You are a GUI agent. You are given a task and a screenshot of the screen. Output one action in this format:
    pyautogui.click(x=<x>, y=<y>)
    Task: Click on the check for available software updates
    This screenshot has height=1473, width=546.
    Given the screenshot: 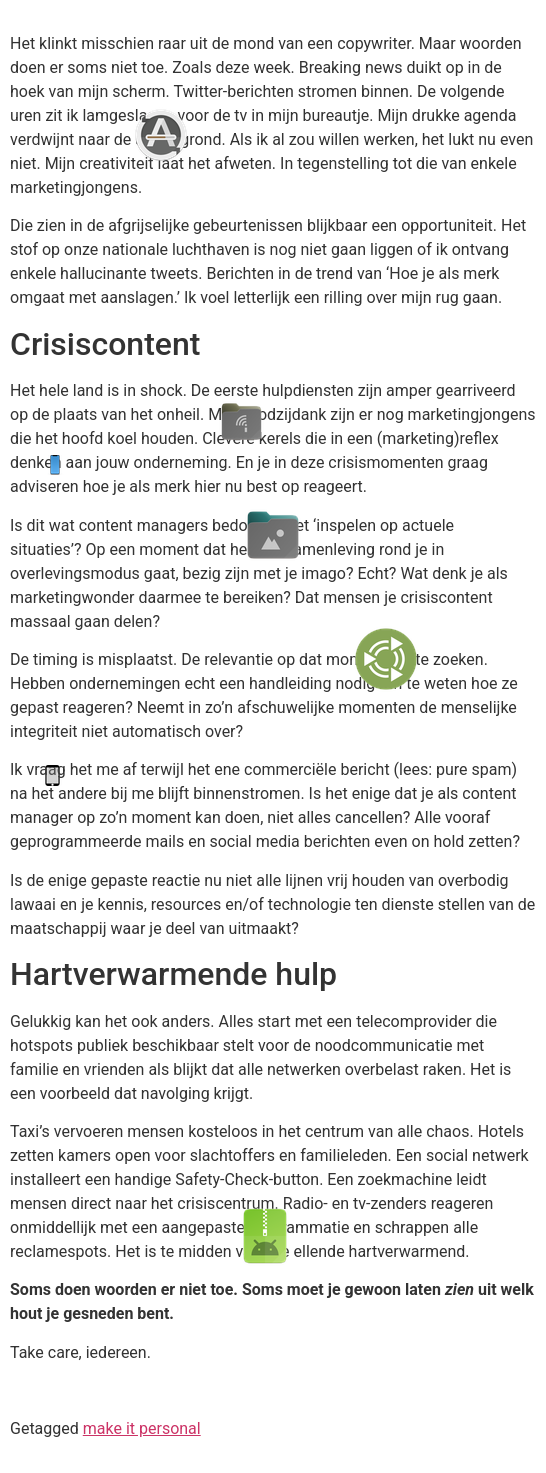 What is the action you would take?
    pyautogui.click(x=161, y=135)
    